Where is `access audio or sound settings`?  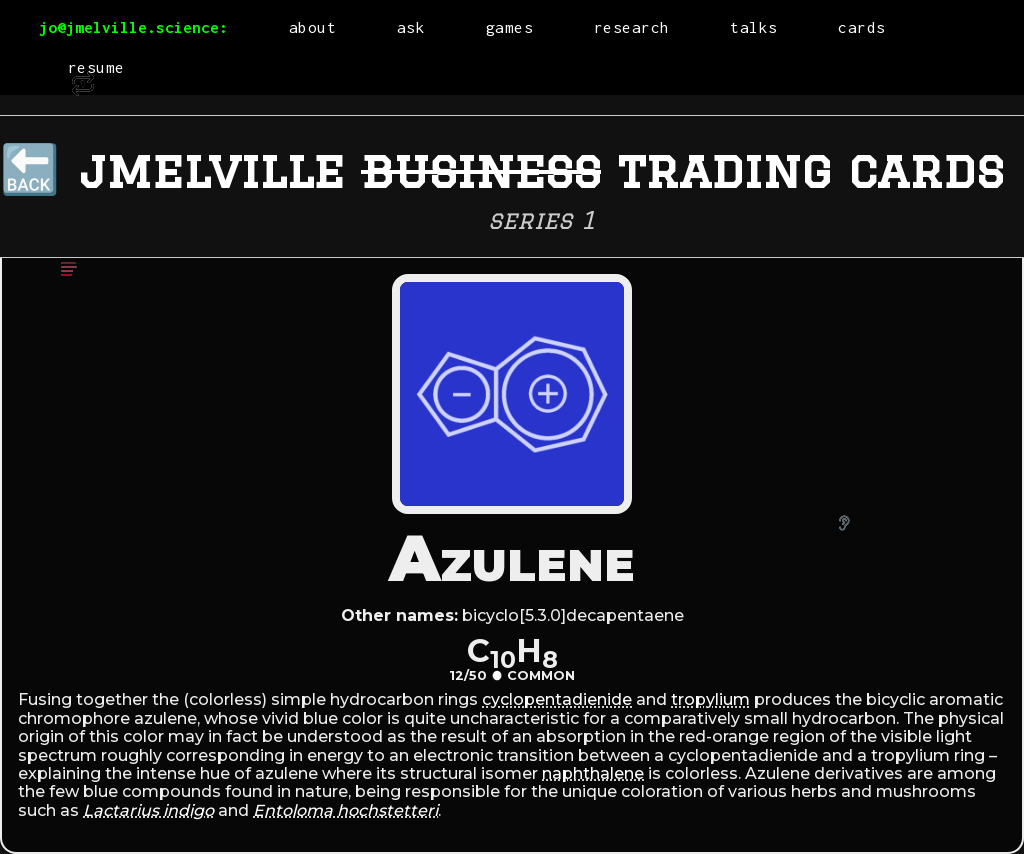 access audio or sound settings is located at coordinates (844, 523).